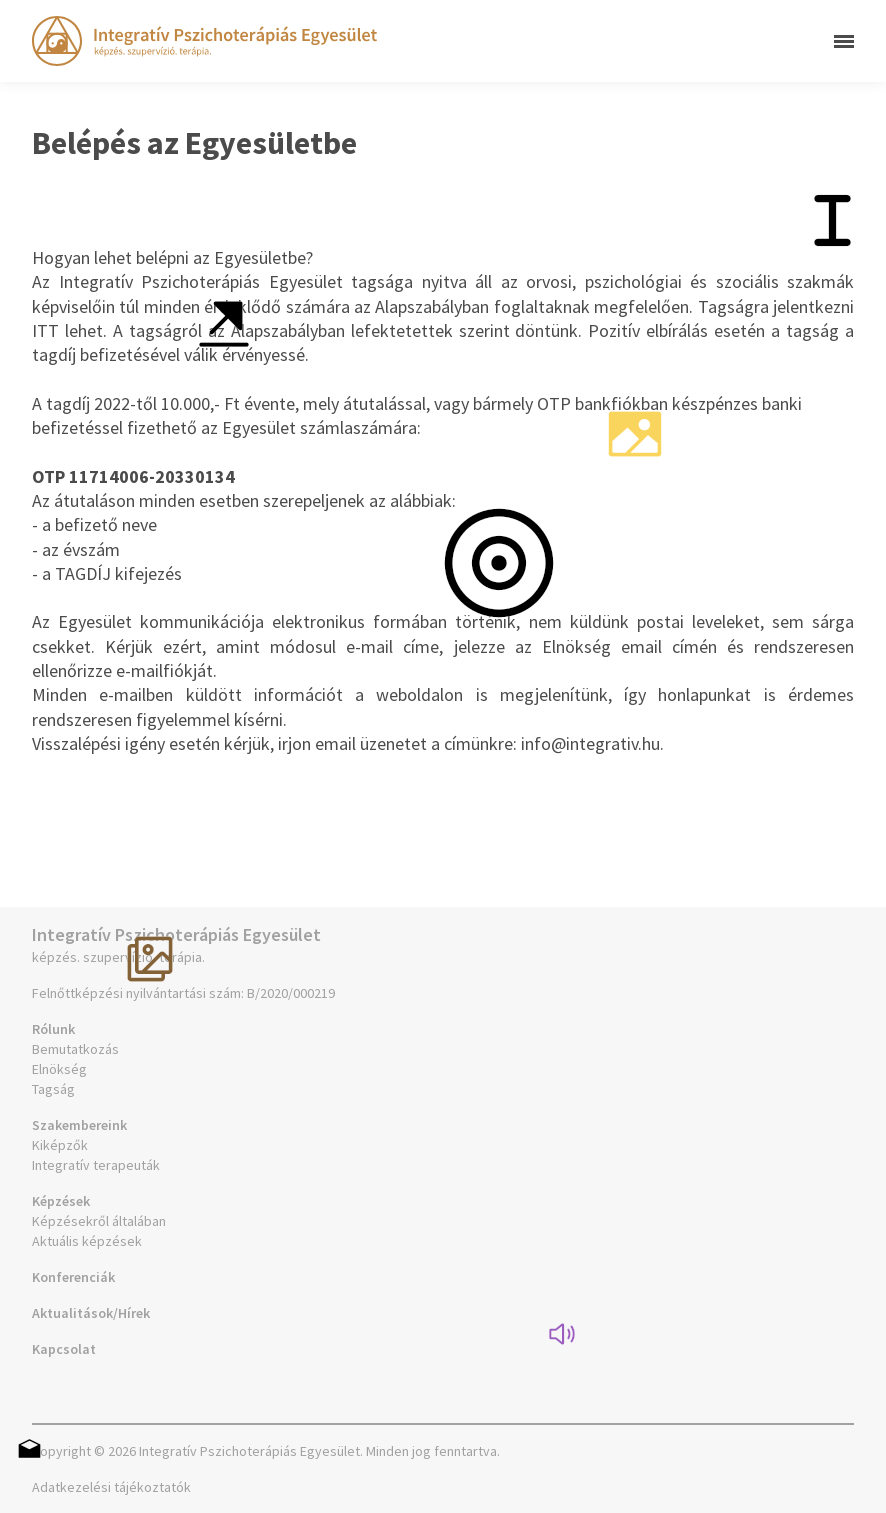 The image size is (886, 1513). What do you see at coordinates (29, 1448) in the screenshot?
I see `view an opened email message` at bounding box center [29, 1448].